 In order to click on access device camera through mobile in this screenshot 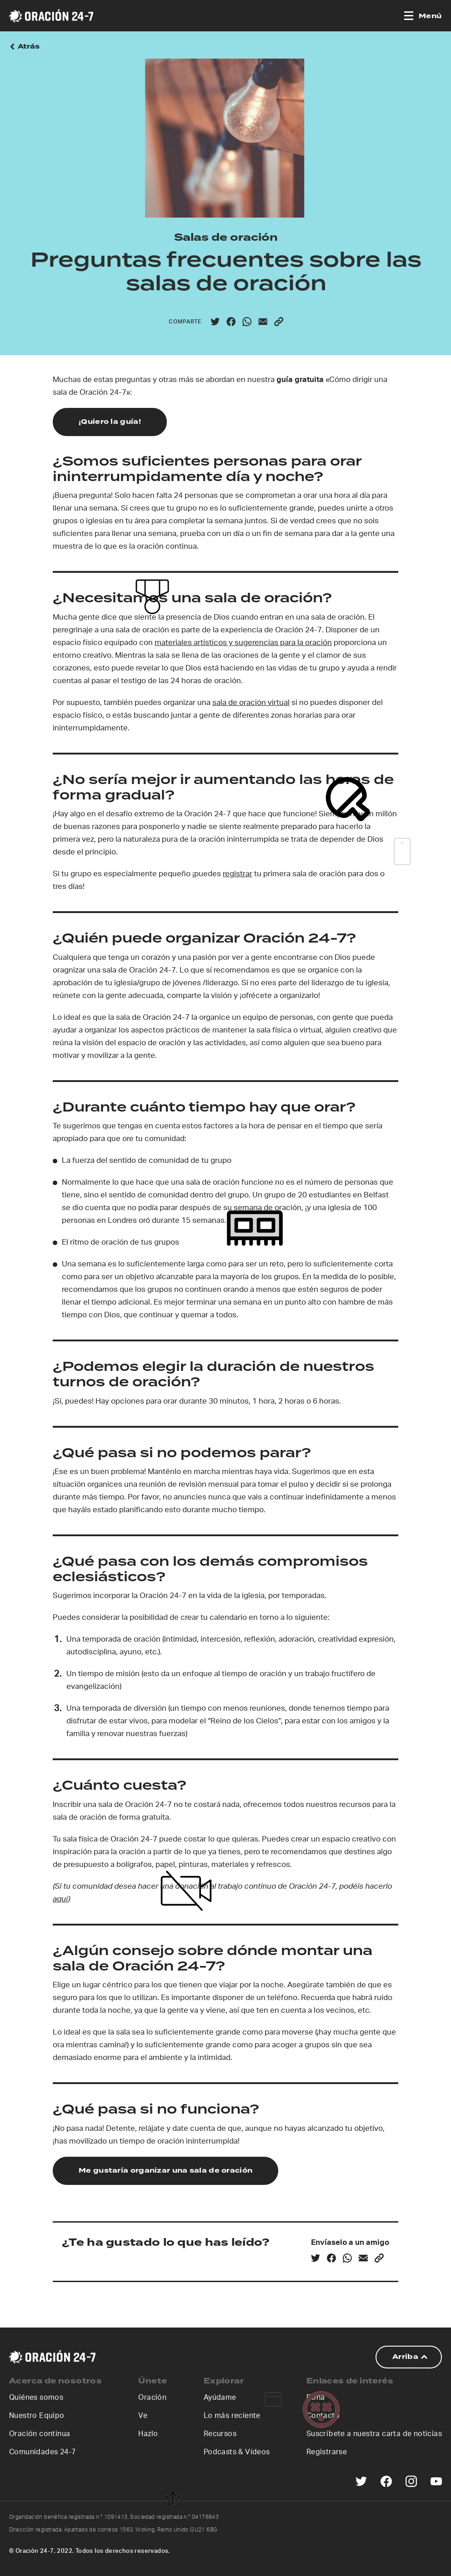, I will do `click(402, 851)`.